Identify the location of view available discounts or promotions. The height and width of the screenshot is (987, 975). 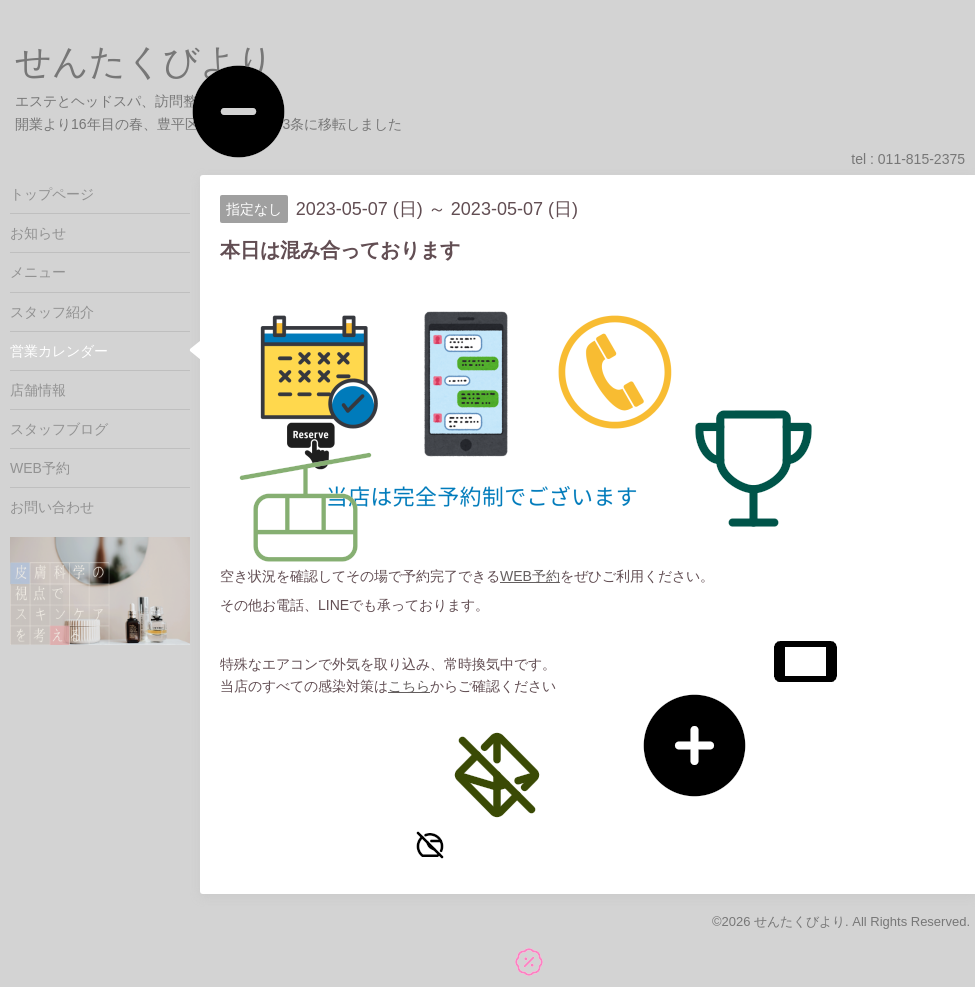
(529, 962).